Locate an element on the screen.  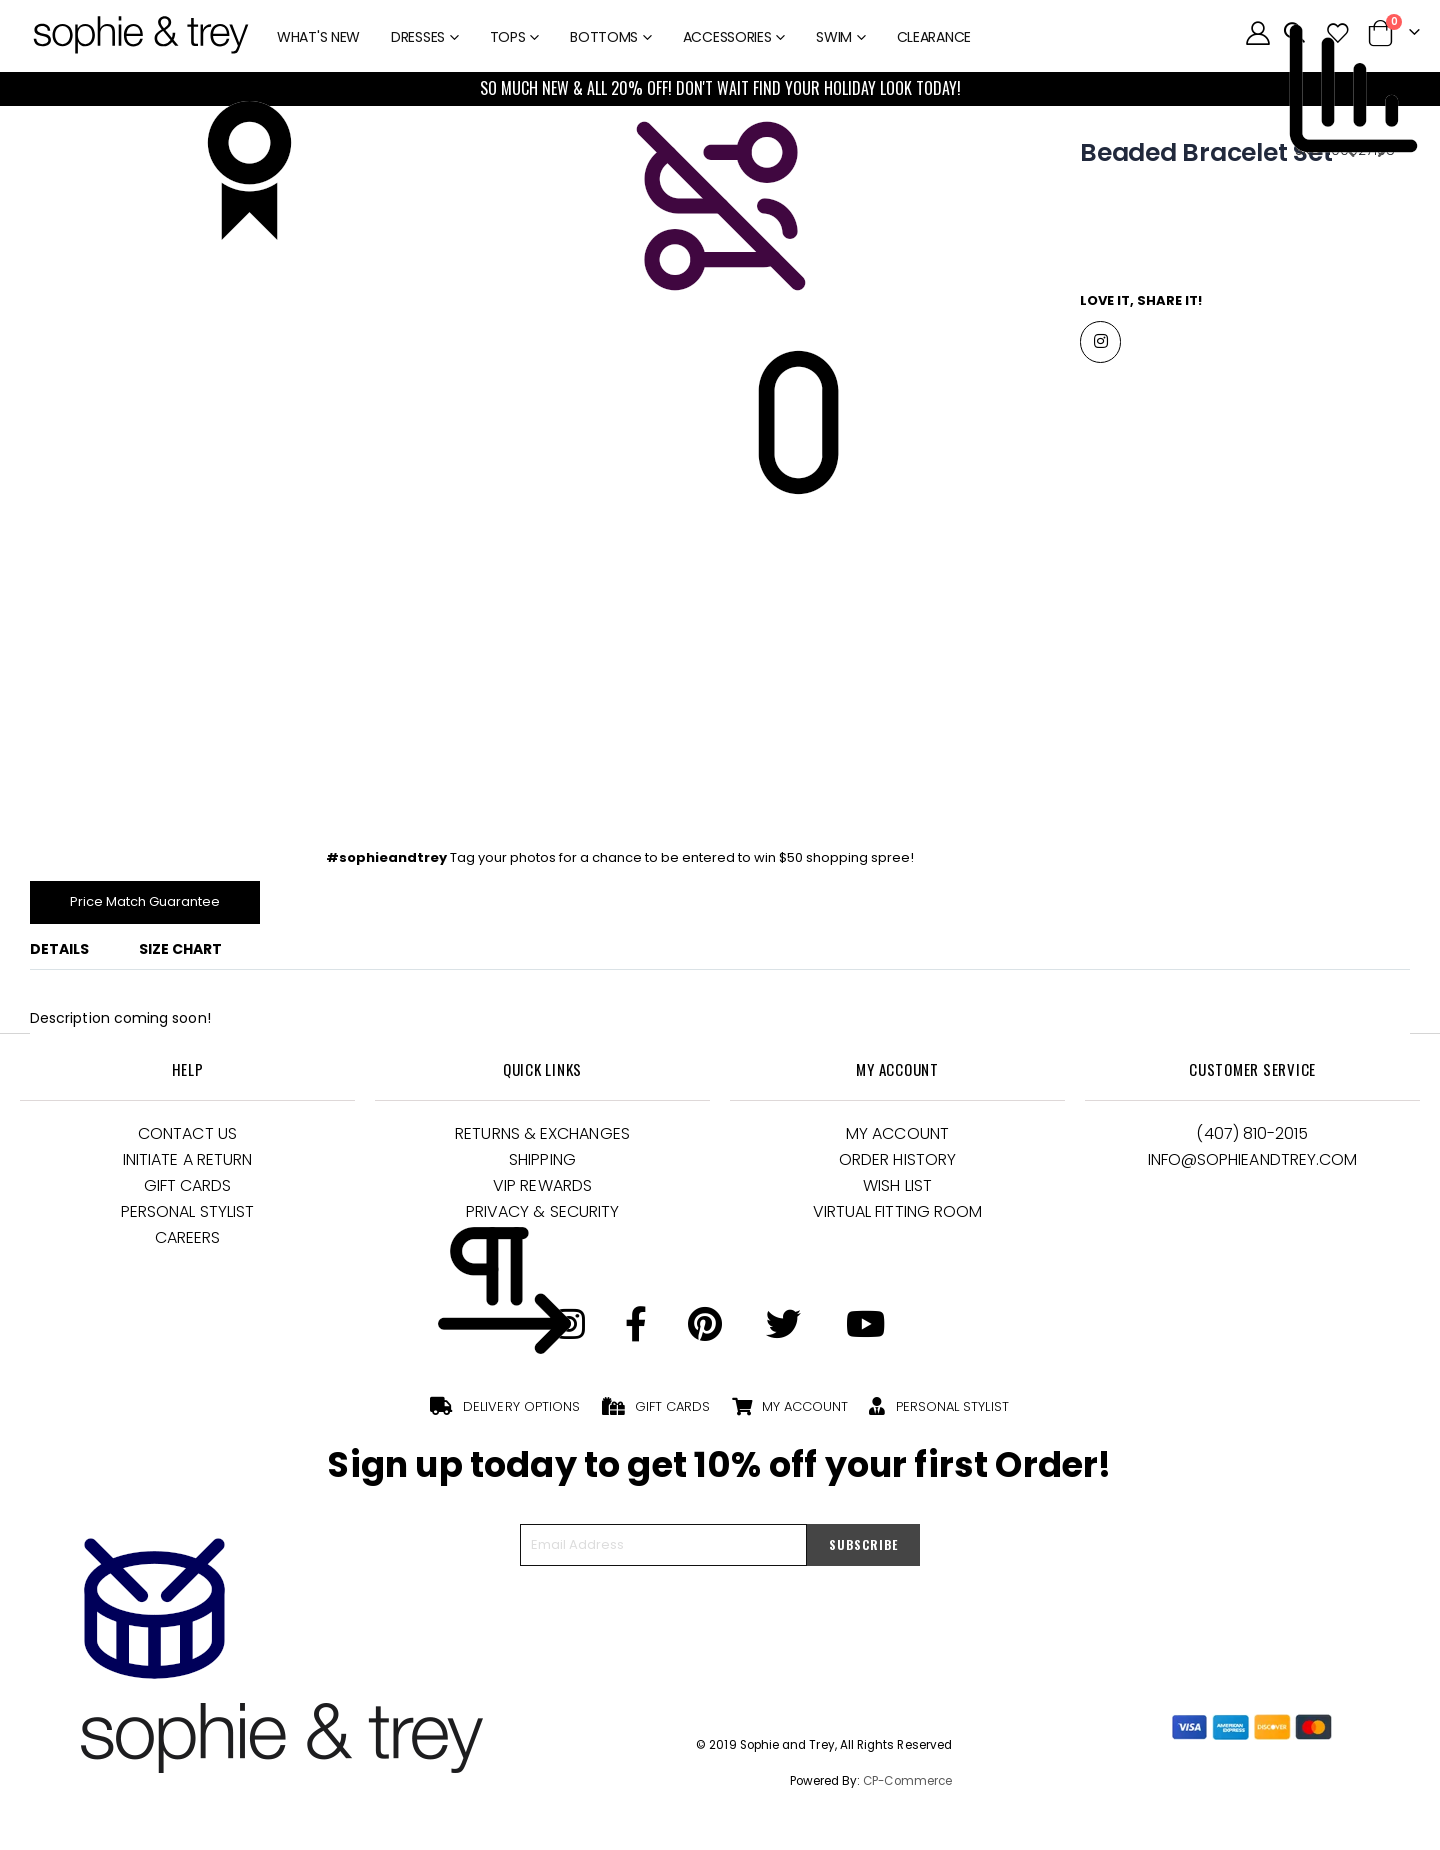
access music or audio tools is located at coordinates (154, 1608).